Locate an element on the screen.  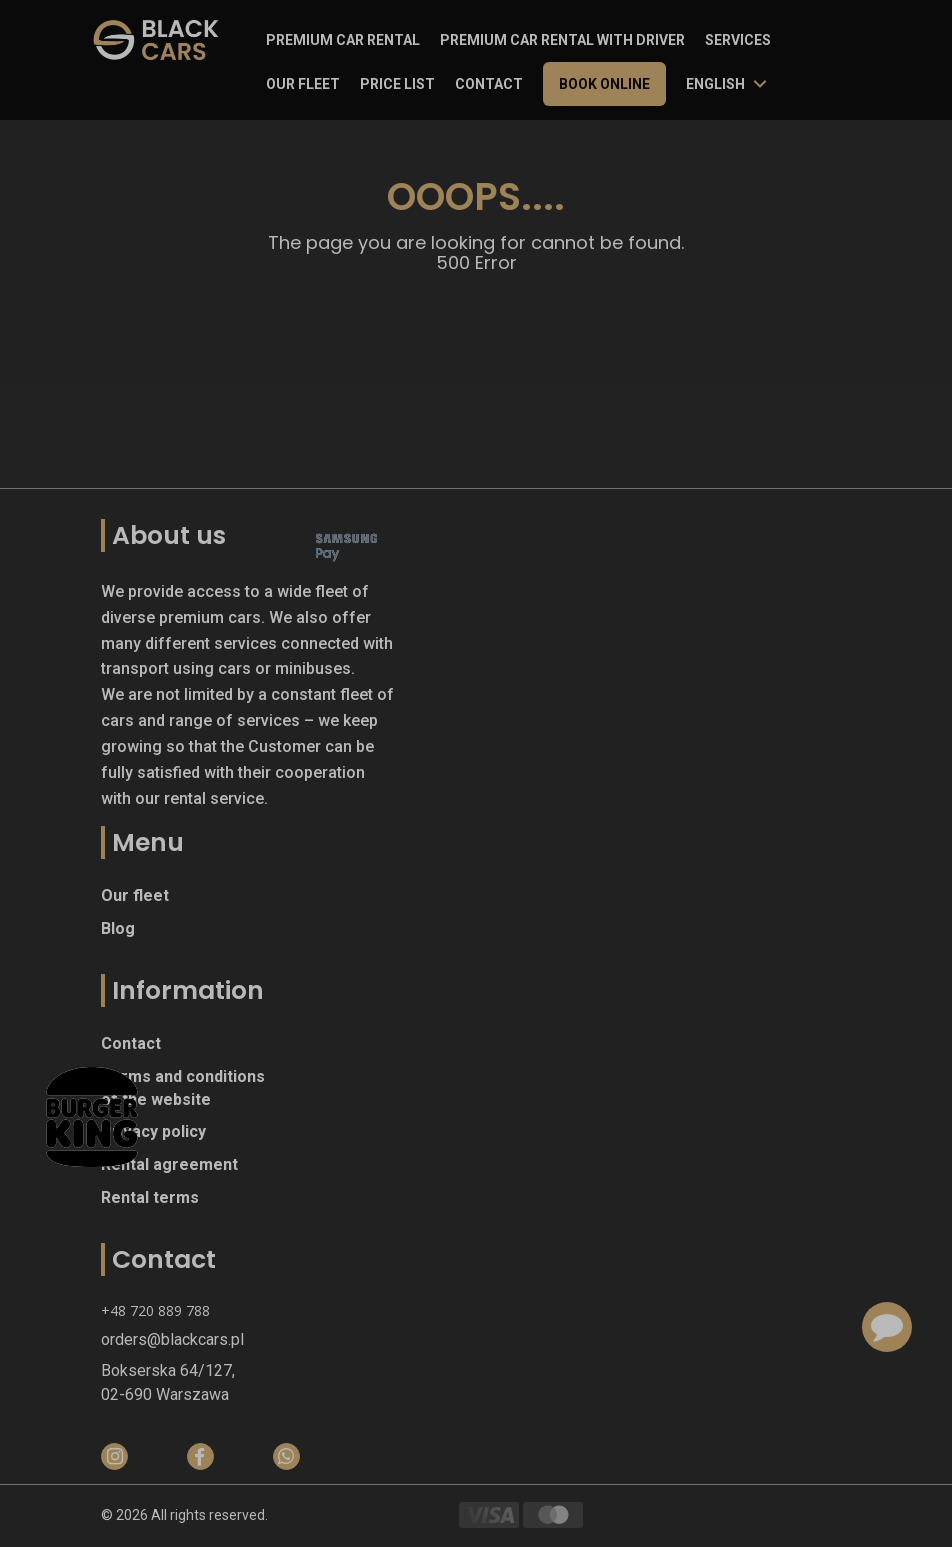
open the Burger King app is located at coordinates (92, 1117).